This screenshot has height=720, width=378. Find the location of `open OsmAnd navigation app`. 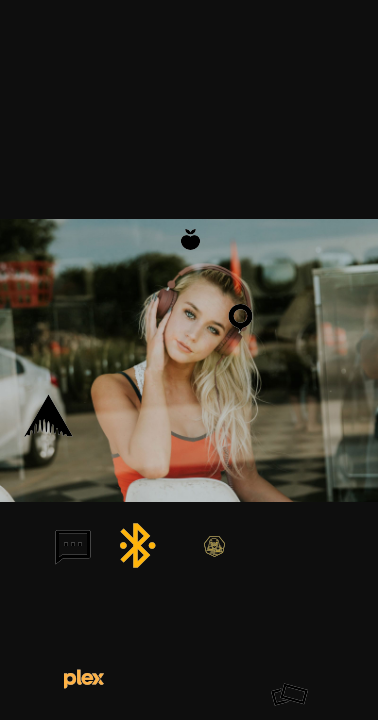

open OsmAnd navigation app is located at coordinates (240, 317).